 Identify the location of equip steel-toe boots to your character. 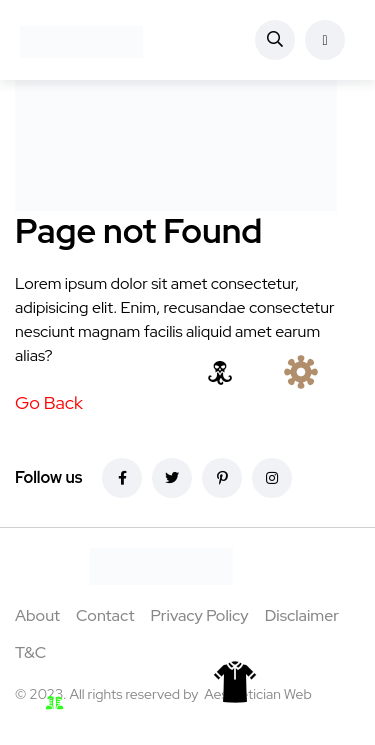
(54, 702).